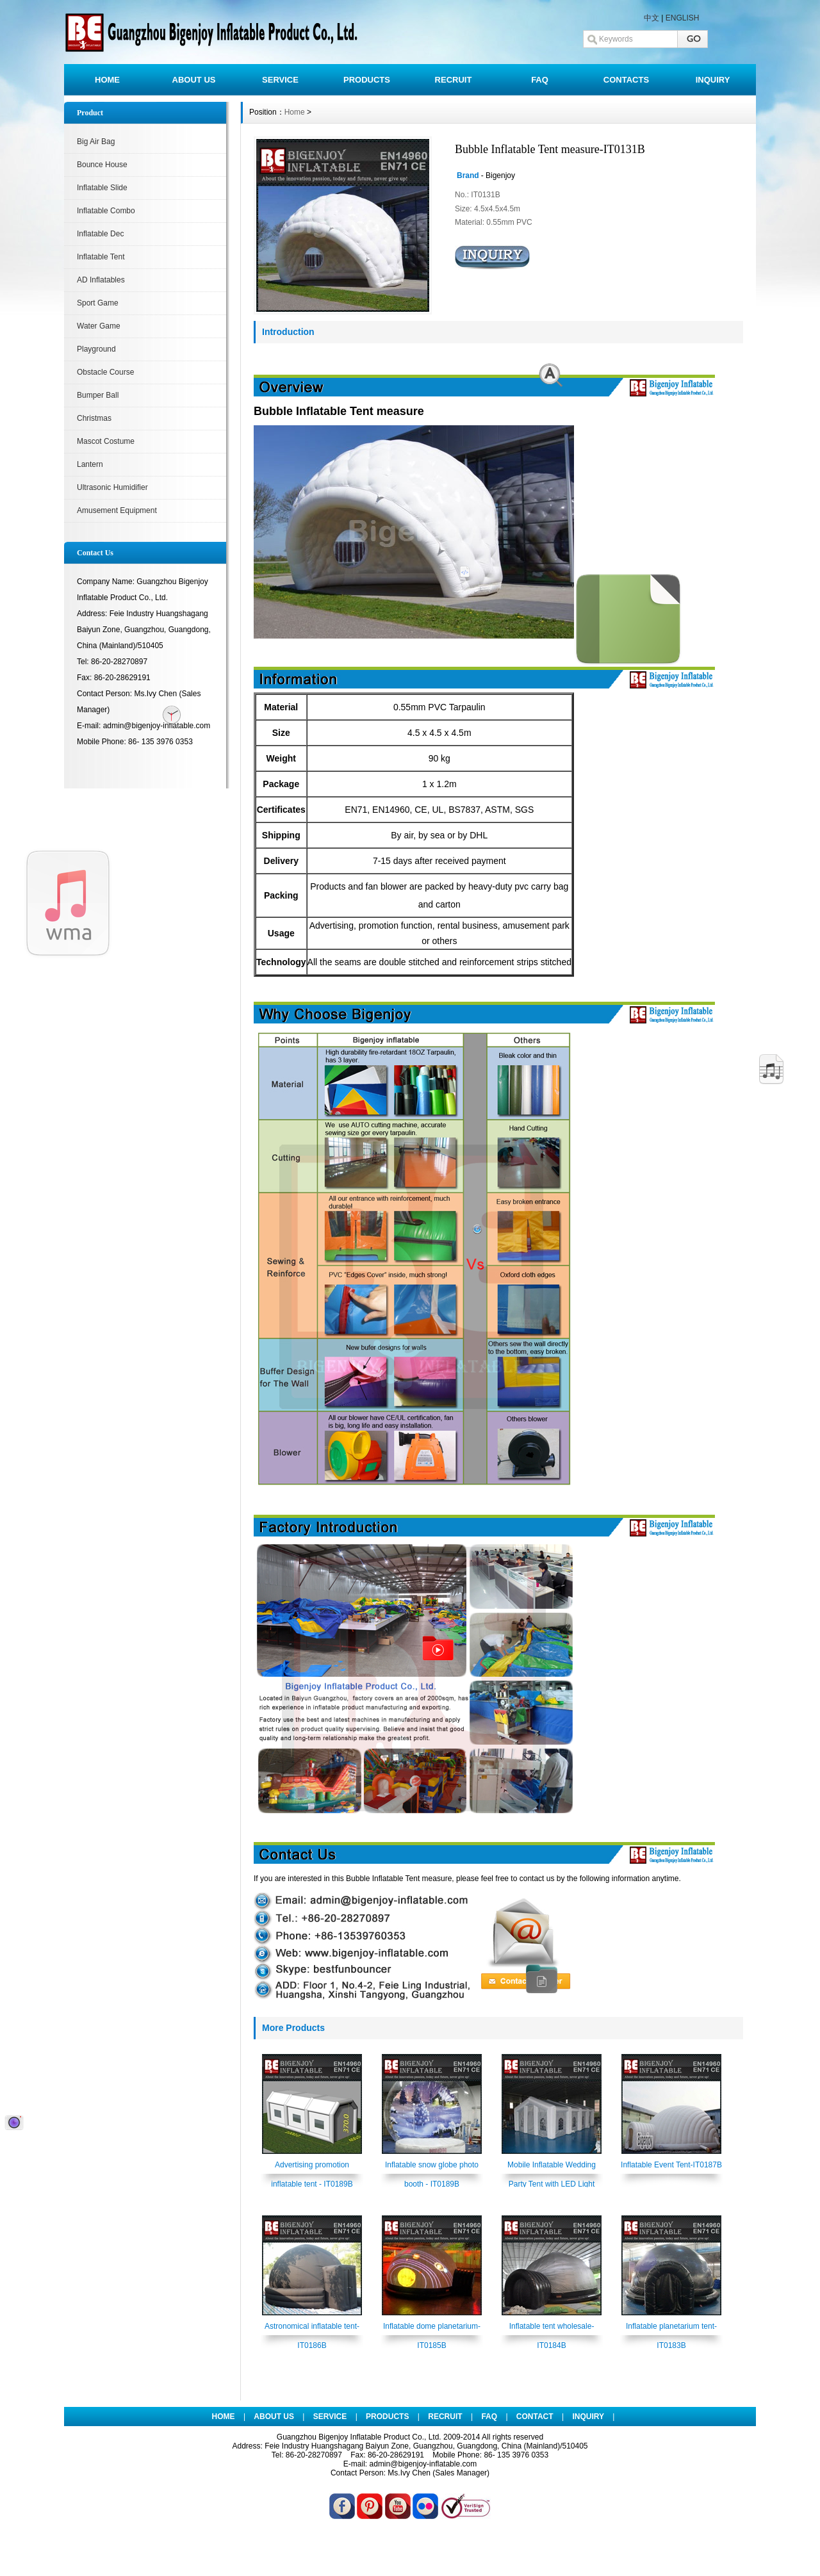  What do you see at coordinates (68, 903) in the screenshot?
I see `a windows media audio file` at bounding box center [68, 903].